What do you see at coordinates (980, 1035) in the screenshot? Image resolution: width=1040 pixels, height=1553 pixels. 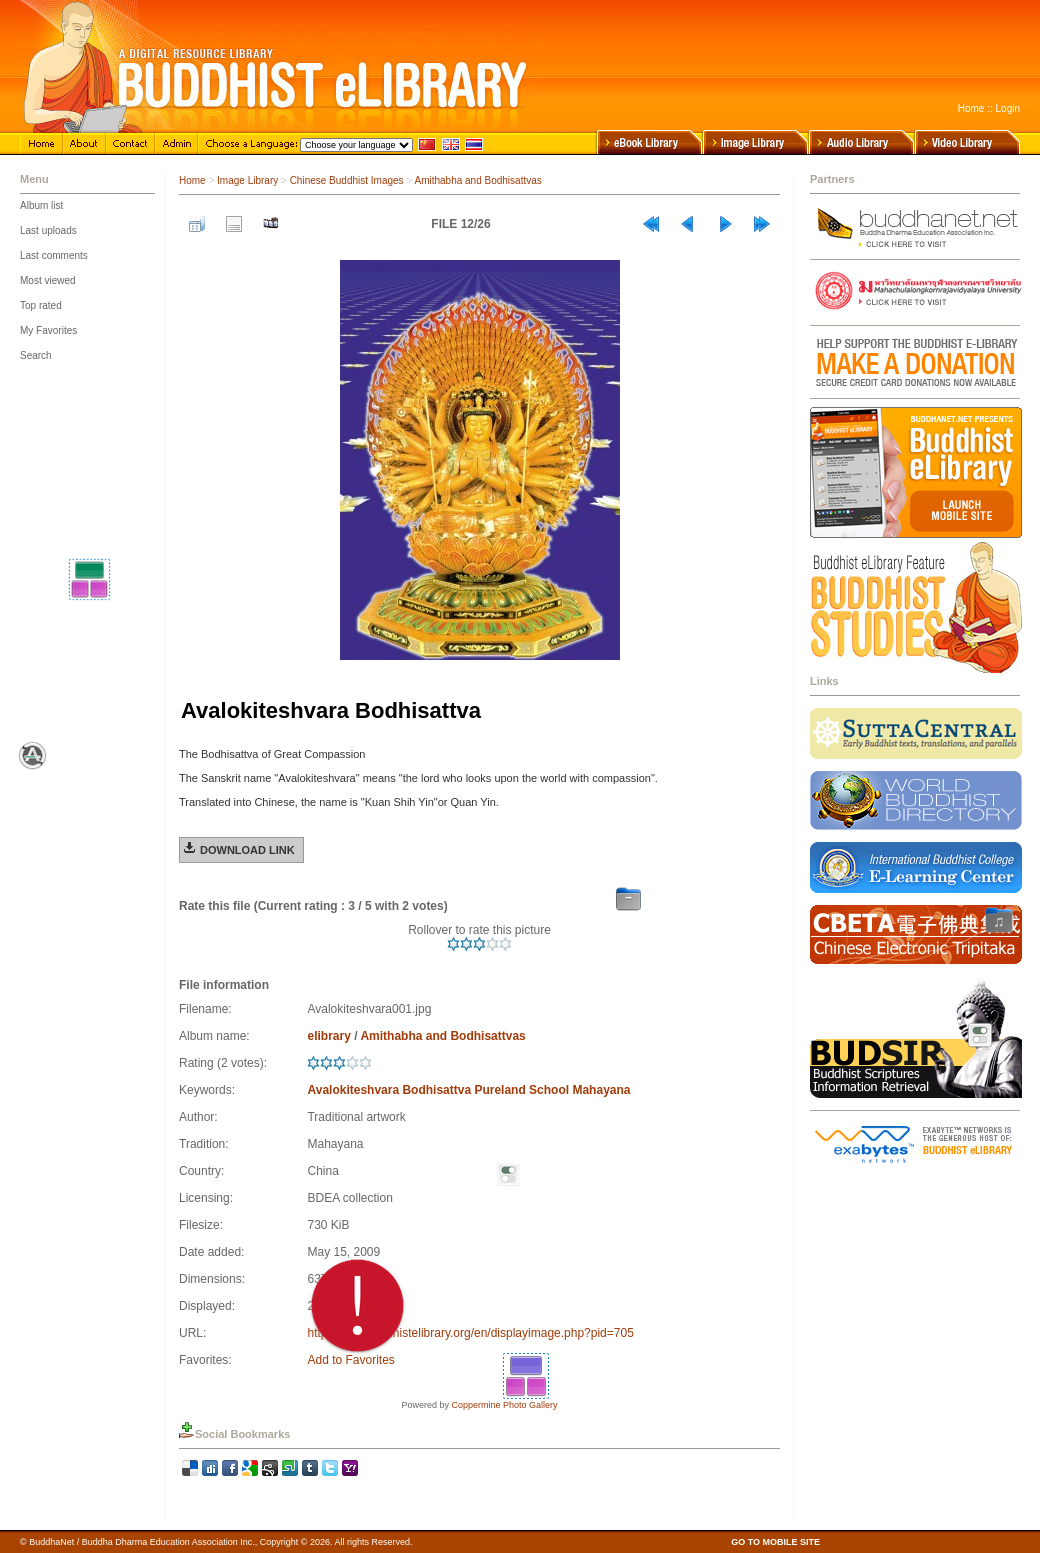 I see `open gnome tweaks settings` at bounding box center [980, 1035].